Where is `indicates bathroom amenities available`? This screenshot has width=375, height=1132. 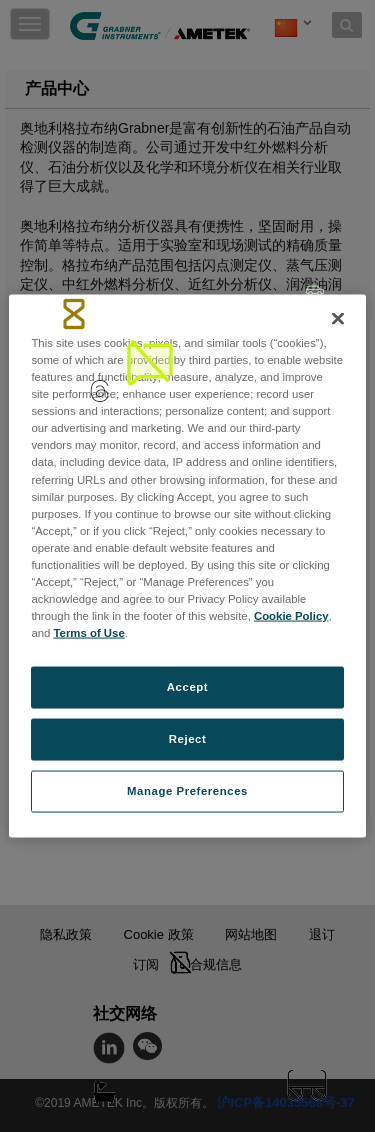 indicates bathroom amenities available is located at coordinates (104, 1092).